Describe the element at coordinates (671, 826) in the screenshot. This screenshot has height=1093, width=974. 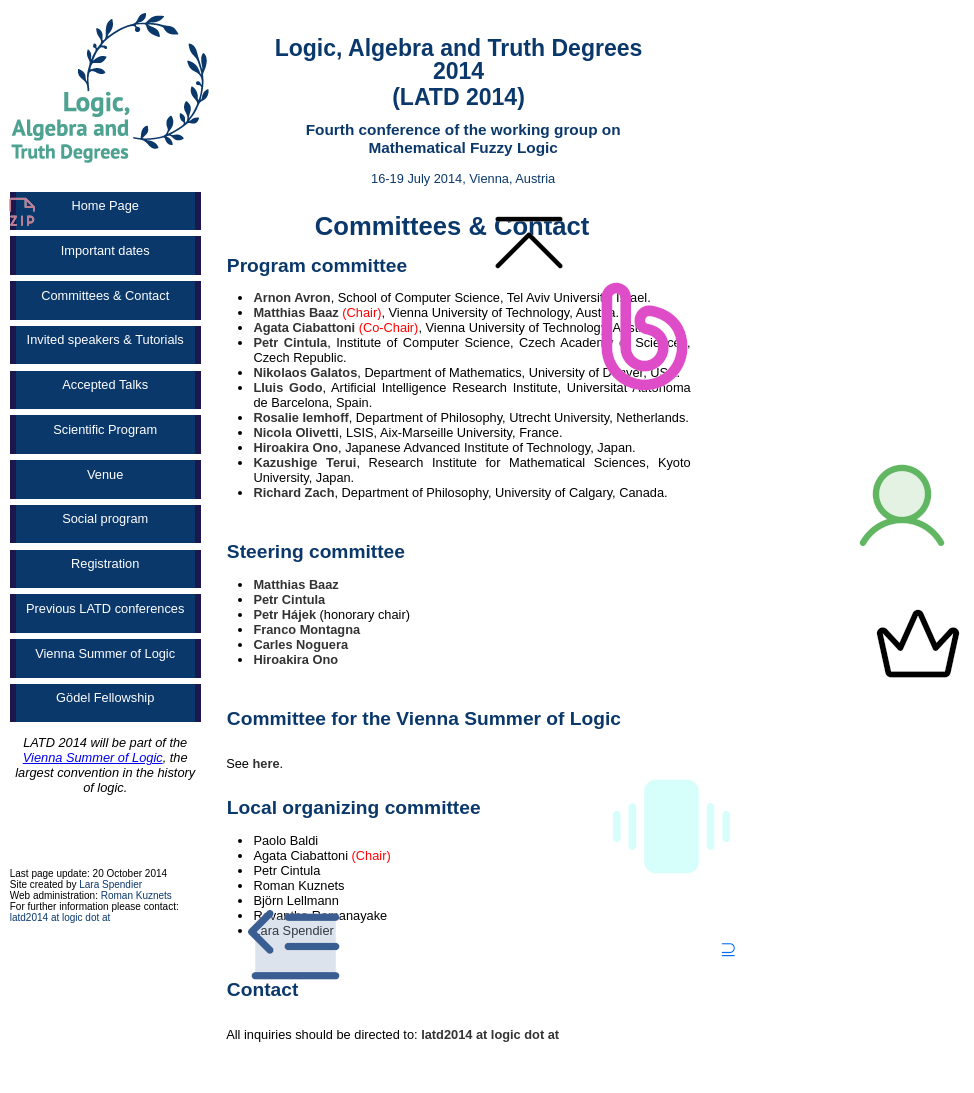
I see `enable vibration mode on device` at that location.